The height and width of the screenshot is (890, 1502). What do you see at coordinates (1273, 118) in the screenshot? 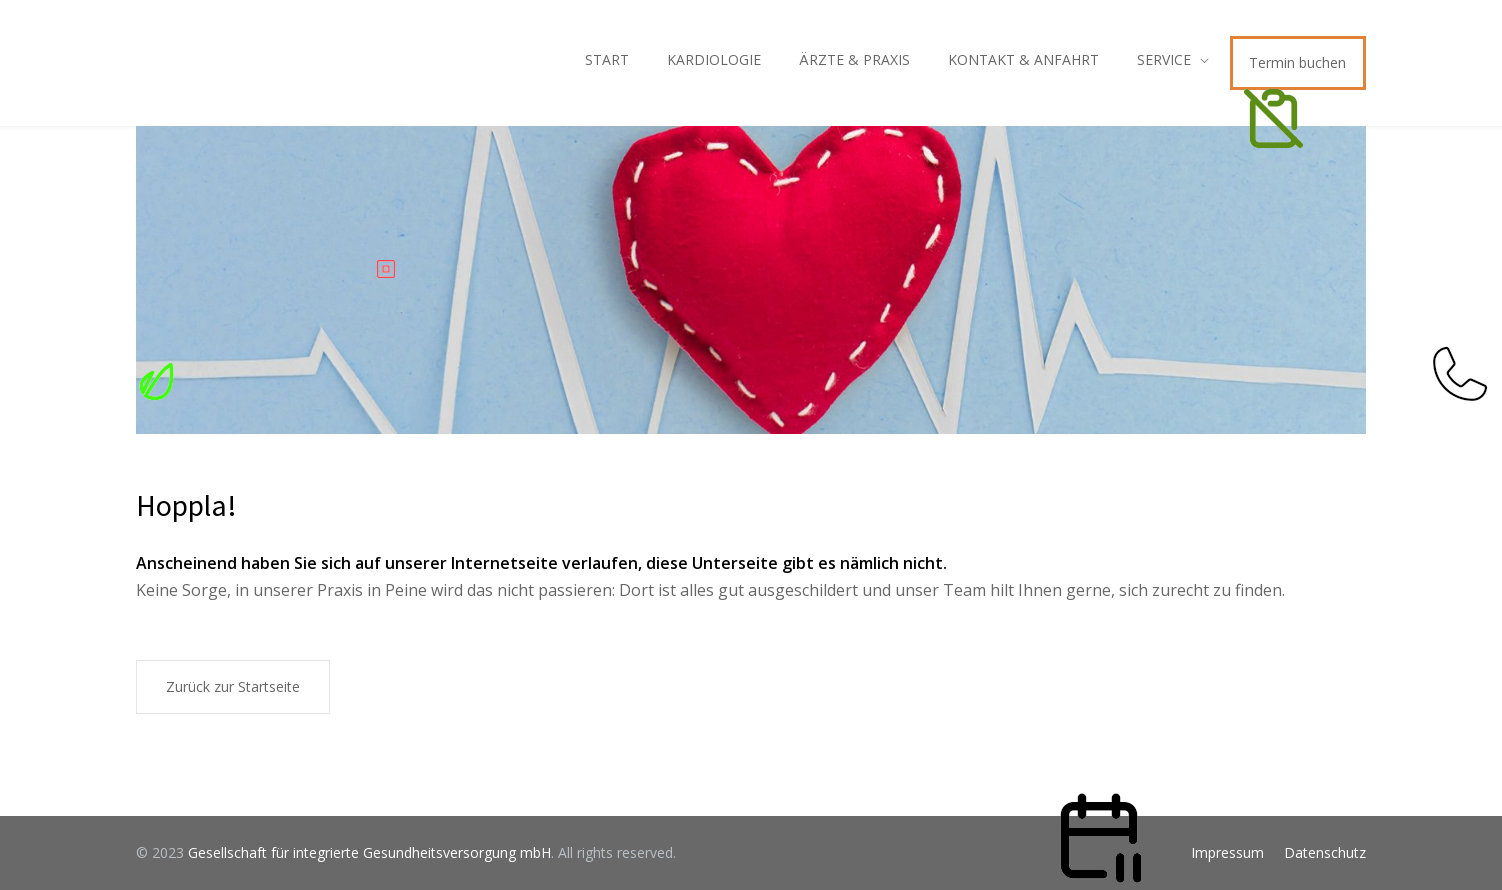
I see `clipboard access disabled` at bounding box center [1273, 118].